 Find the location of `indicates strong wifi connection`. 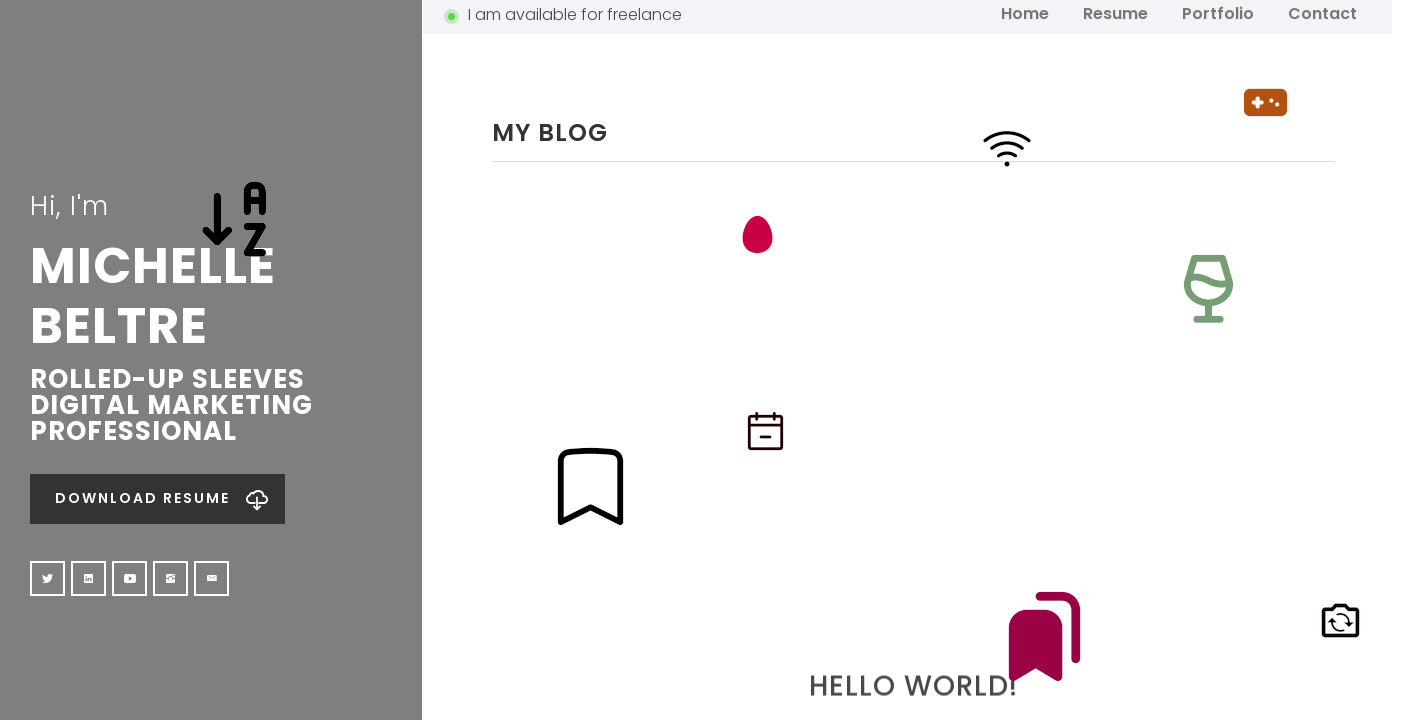

indicates strong wifi connection is located at coordinates (1007, 148).